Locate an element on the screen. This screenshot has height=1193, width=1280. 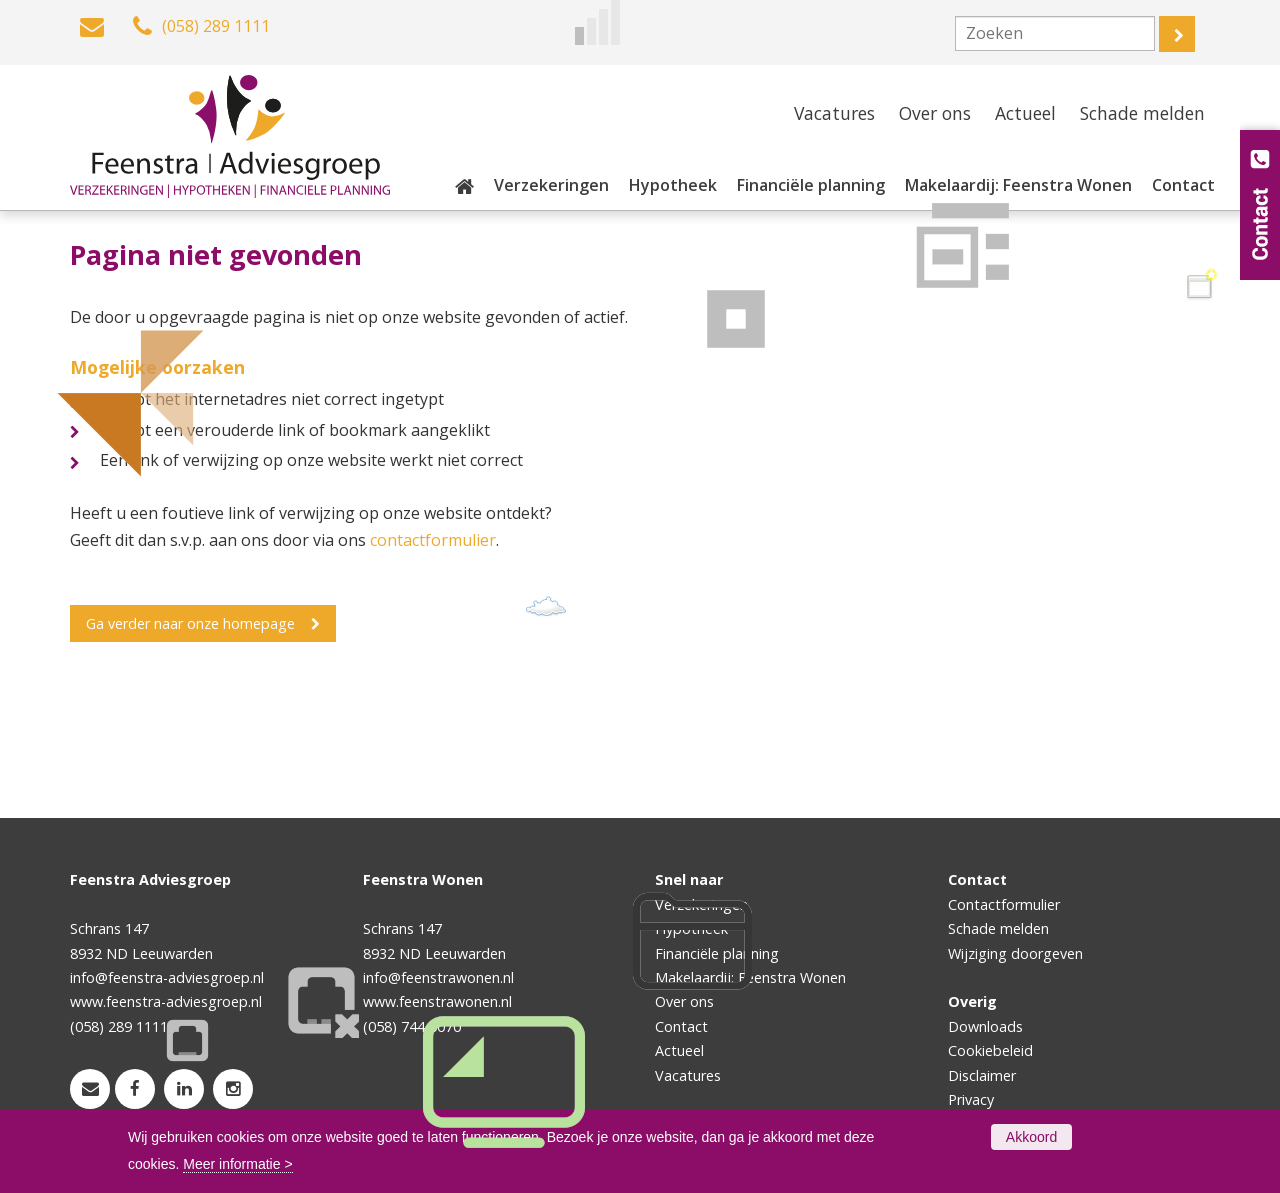
indicates weak cellular signal strength is located at coordinates (599, 24).